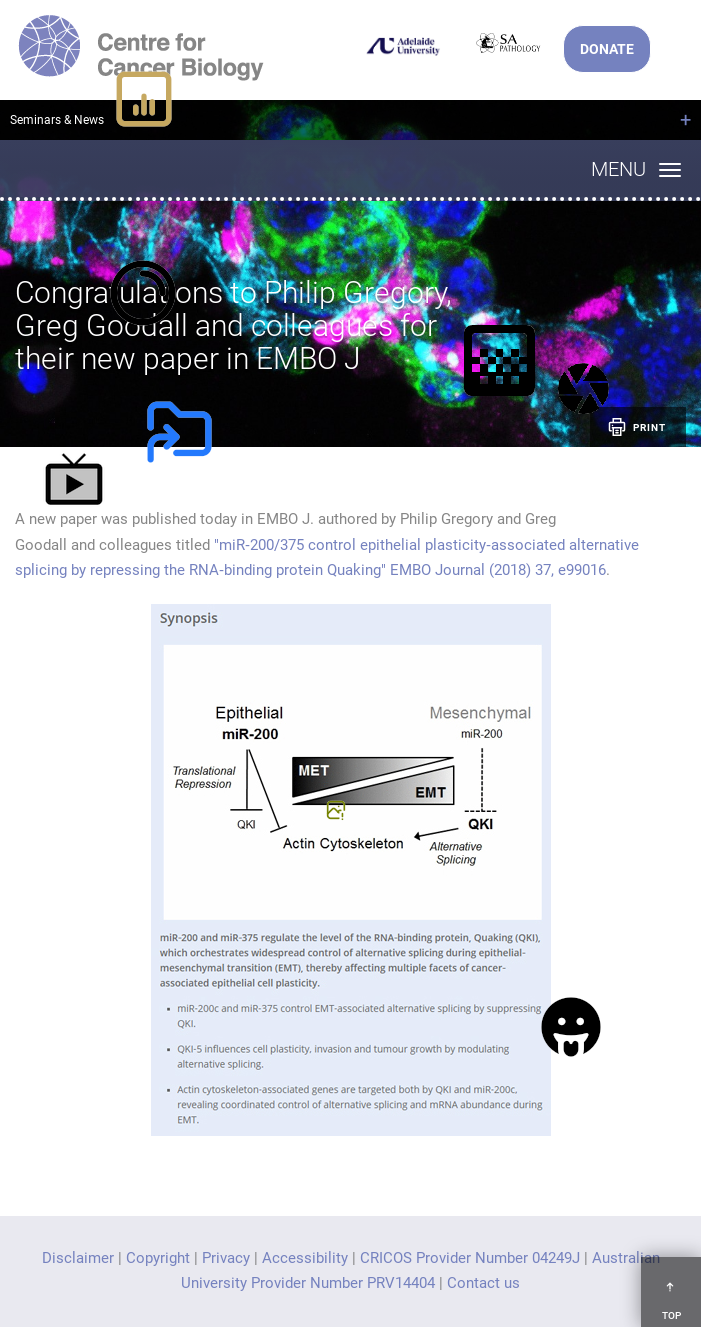 The width and height of the screenshot is (701, 1327). I want to click on apply inner shadow effect to top-right corner, so click(143, 293).